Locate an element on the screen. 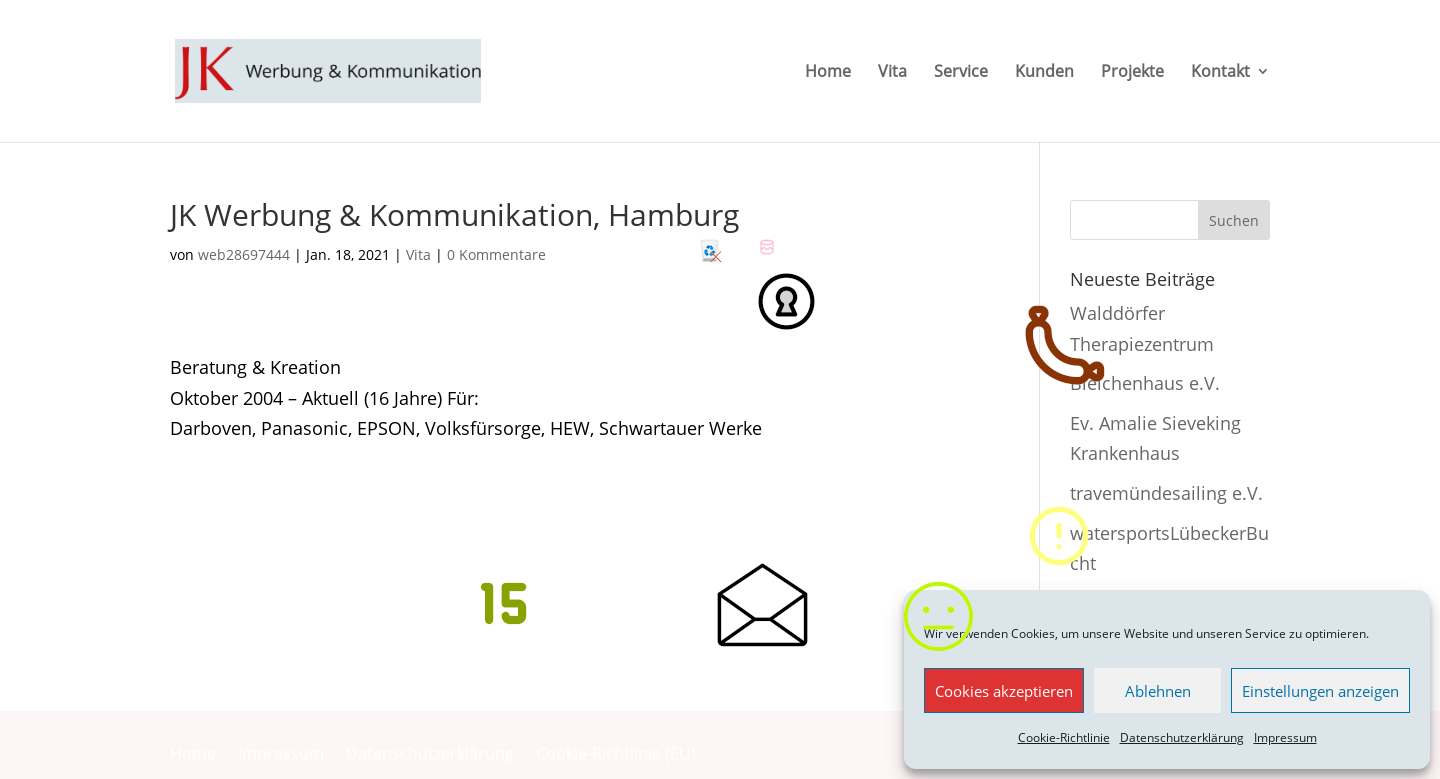 This screenshot has width=1440, height=779. indicates 15 unread items or notifications is located at coordinates (501, 603).